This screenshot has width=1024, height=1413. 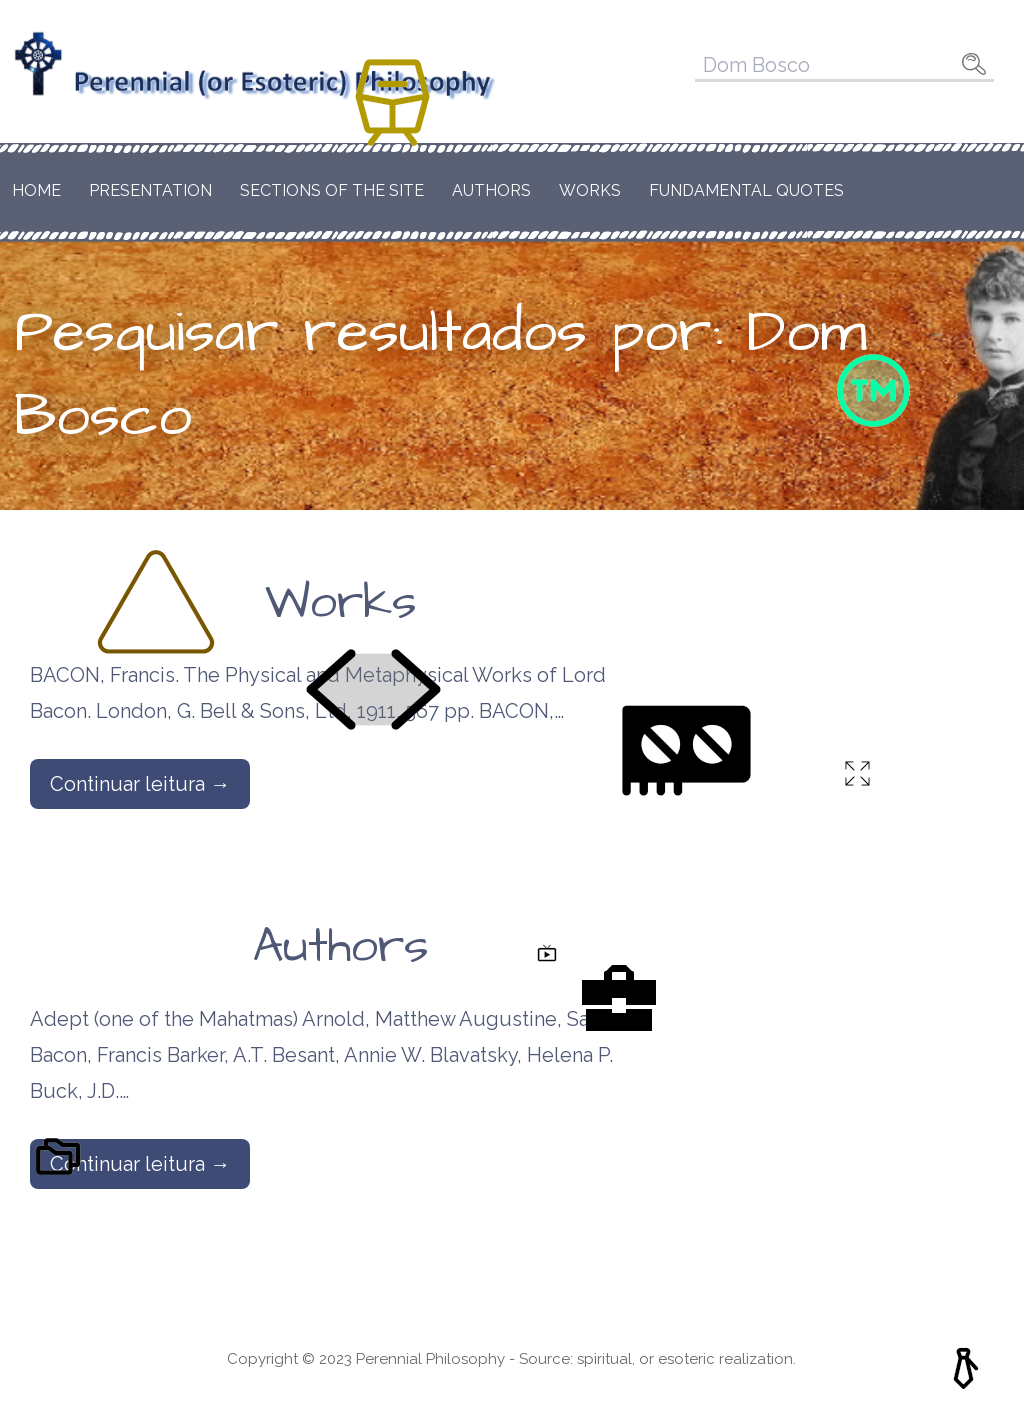 I want to click on view formal dress code requirements, so click(x=963, y=1367).